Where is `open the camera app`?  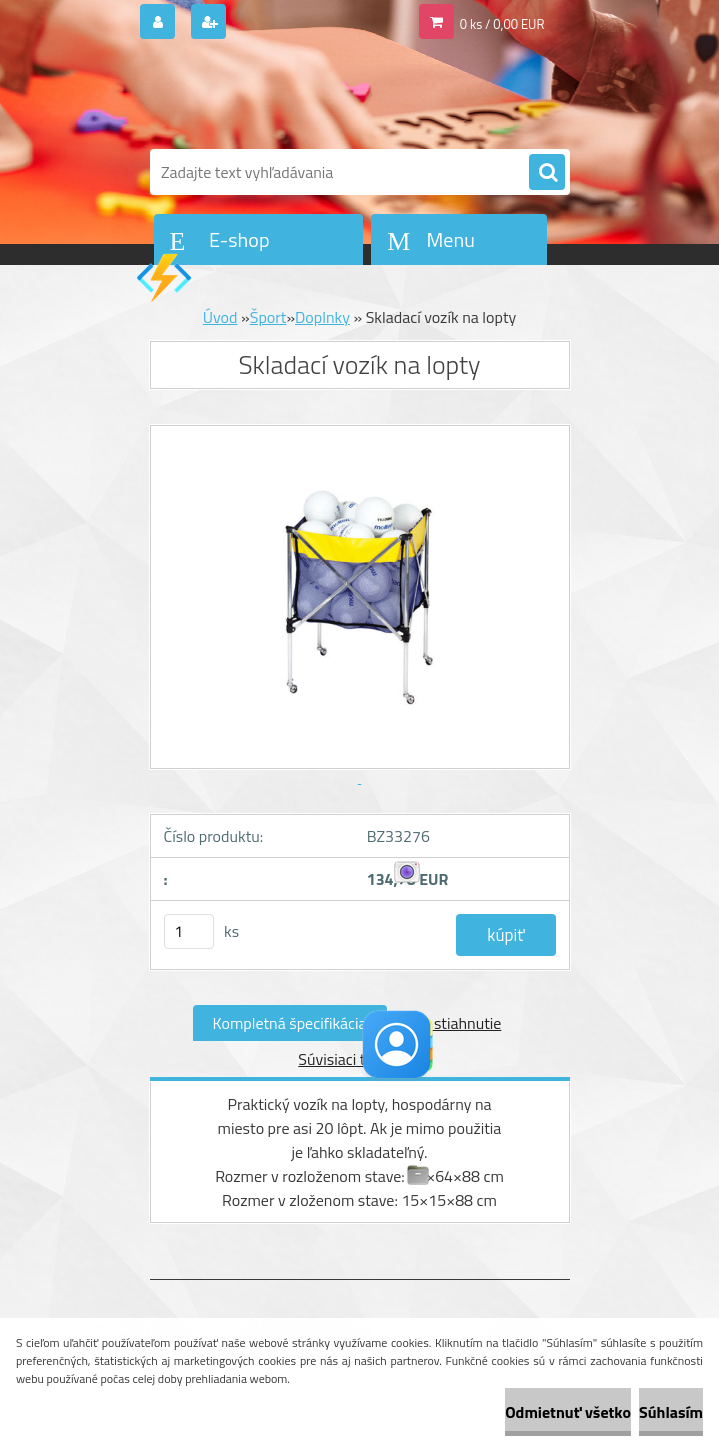
open the camera app is located at coordinates (407, 872).